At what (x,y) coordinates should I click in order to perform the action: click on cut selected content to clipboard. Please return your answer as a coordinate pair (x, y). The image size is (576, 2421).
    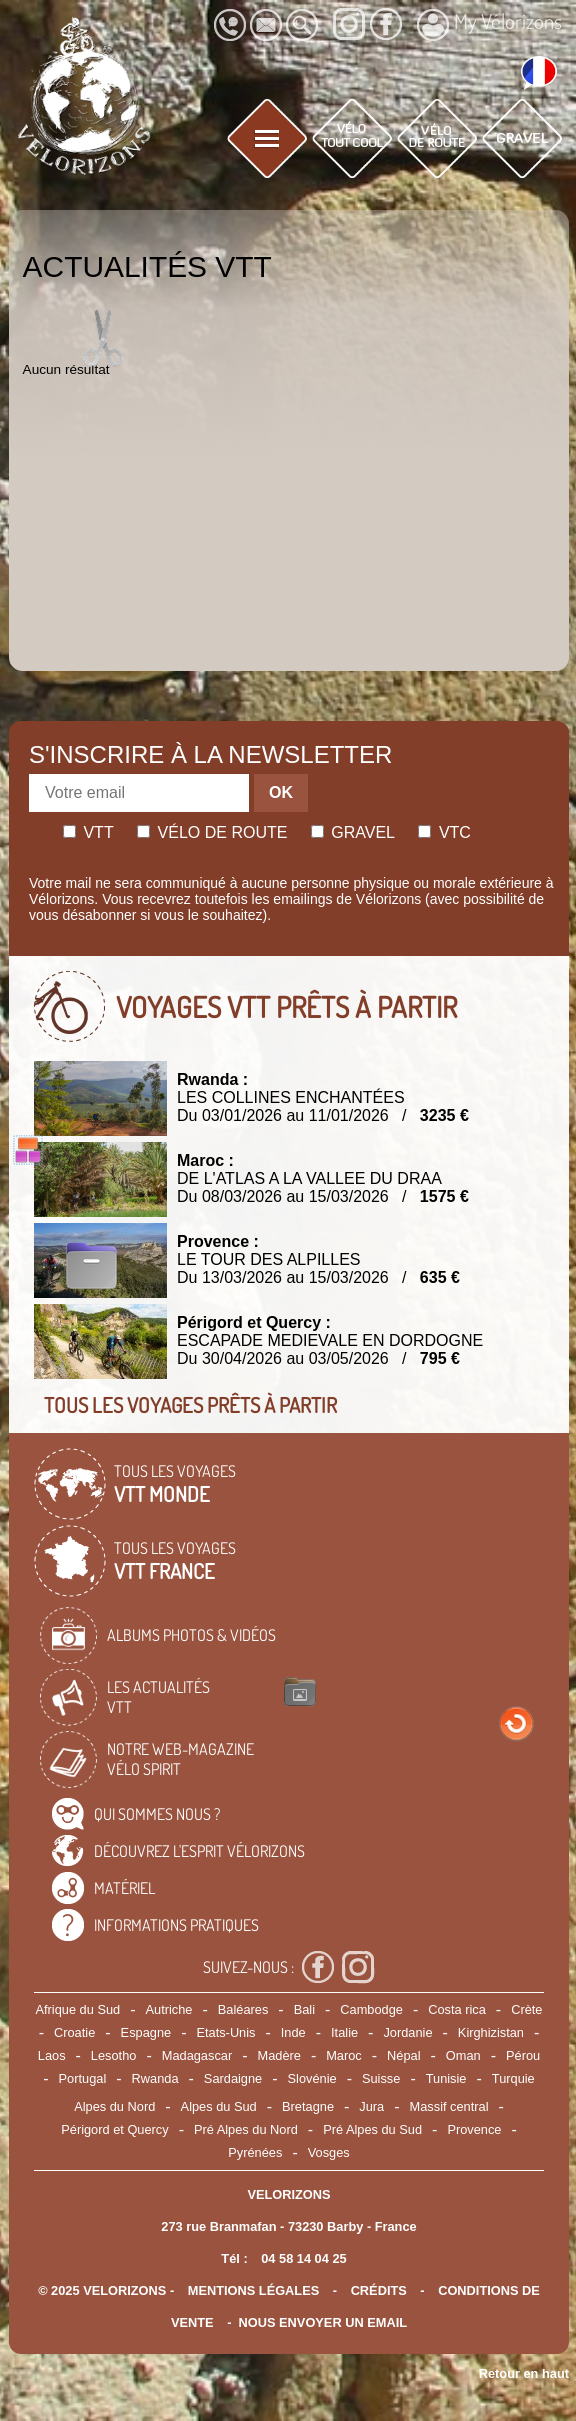
    Looking at the image, I should click on (103, 338).